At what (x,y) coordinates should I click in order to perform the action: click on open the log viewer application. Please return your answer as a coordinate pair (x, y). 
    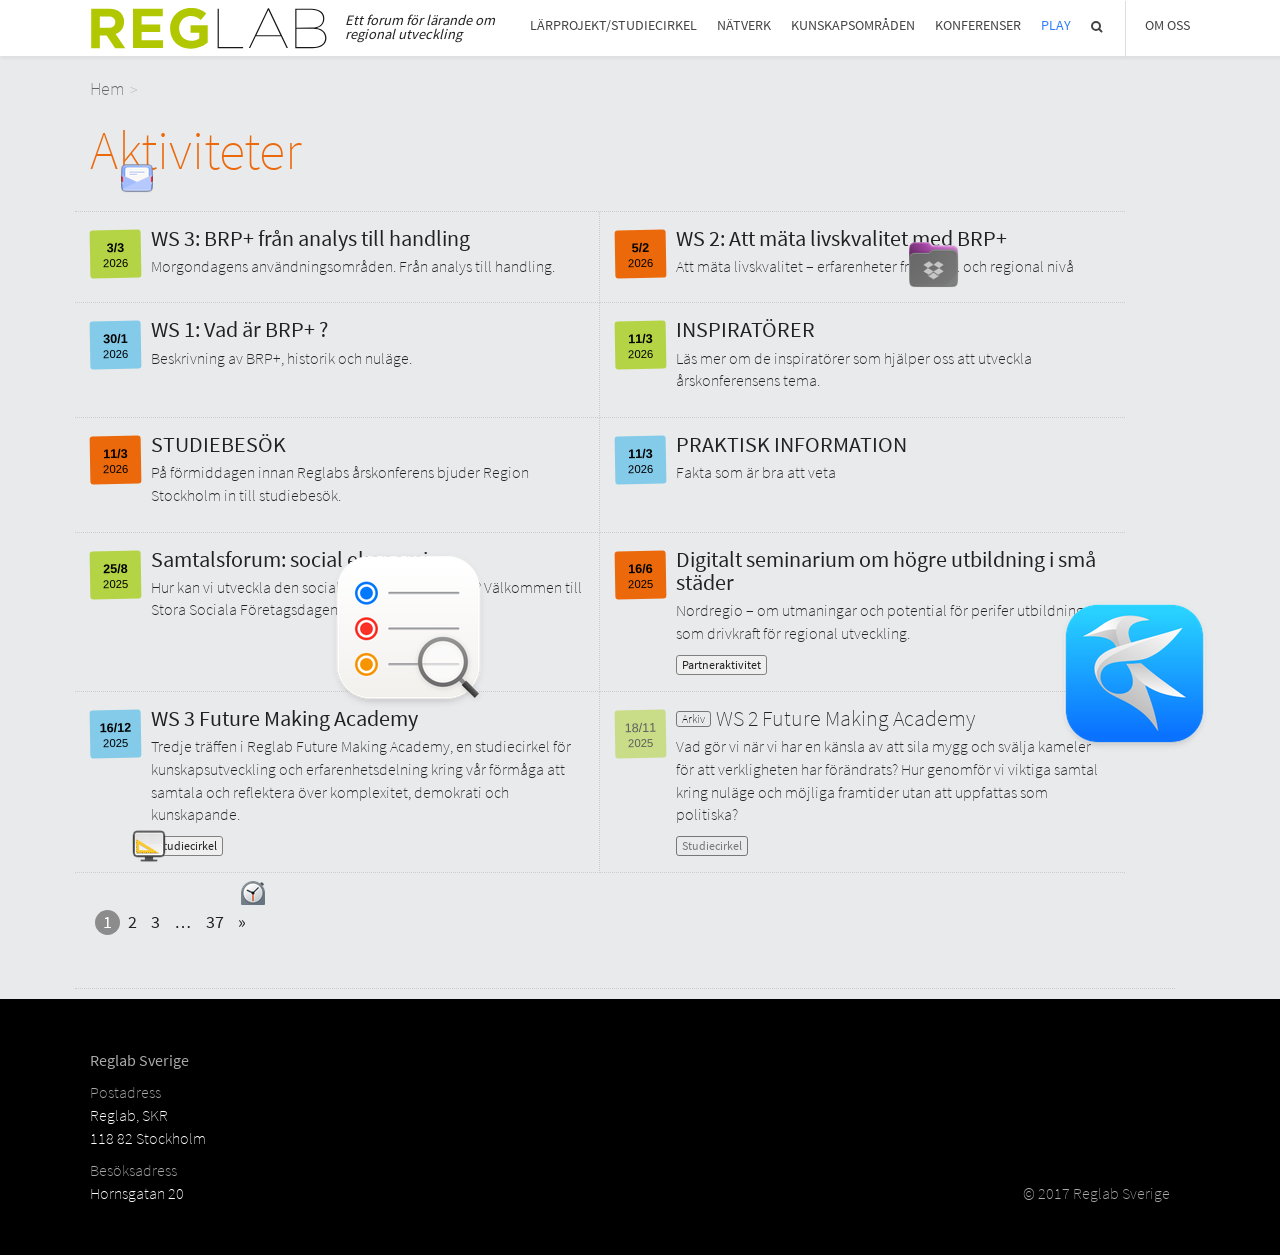
    Looking at the image, I should click on (408, 627).